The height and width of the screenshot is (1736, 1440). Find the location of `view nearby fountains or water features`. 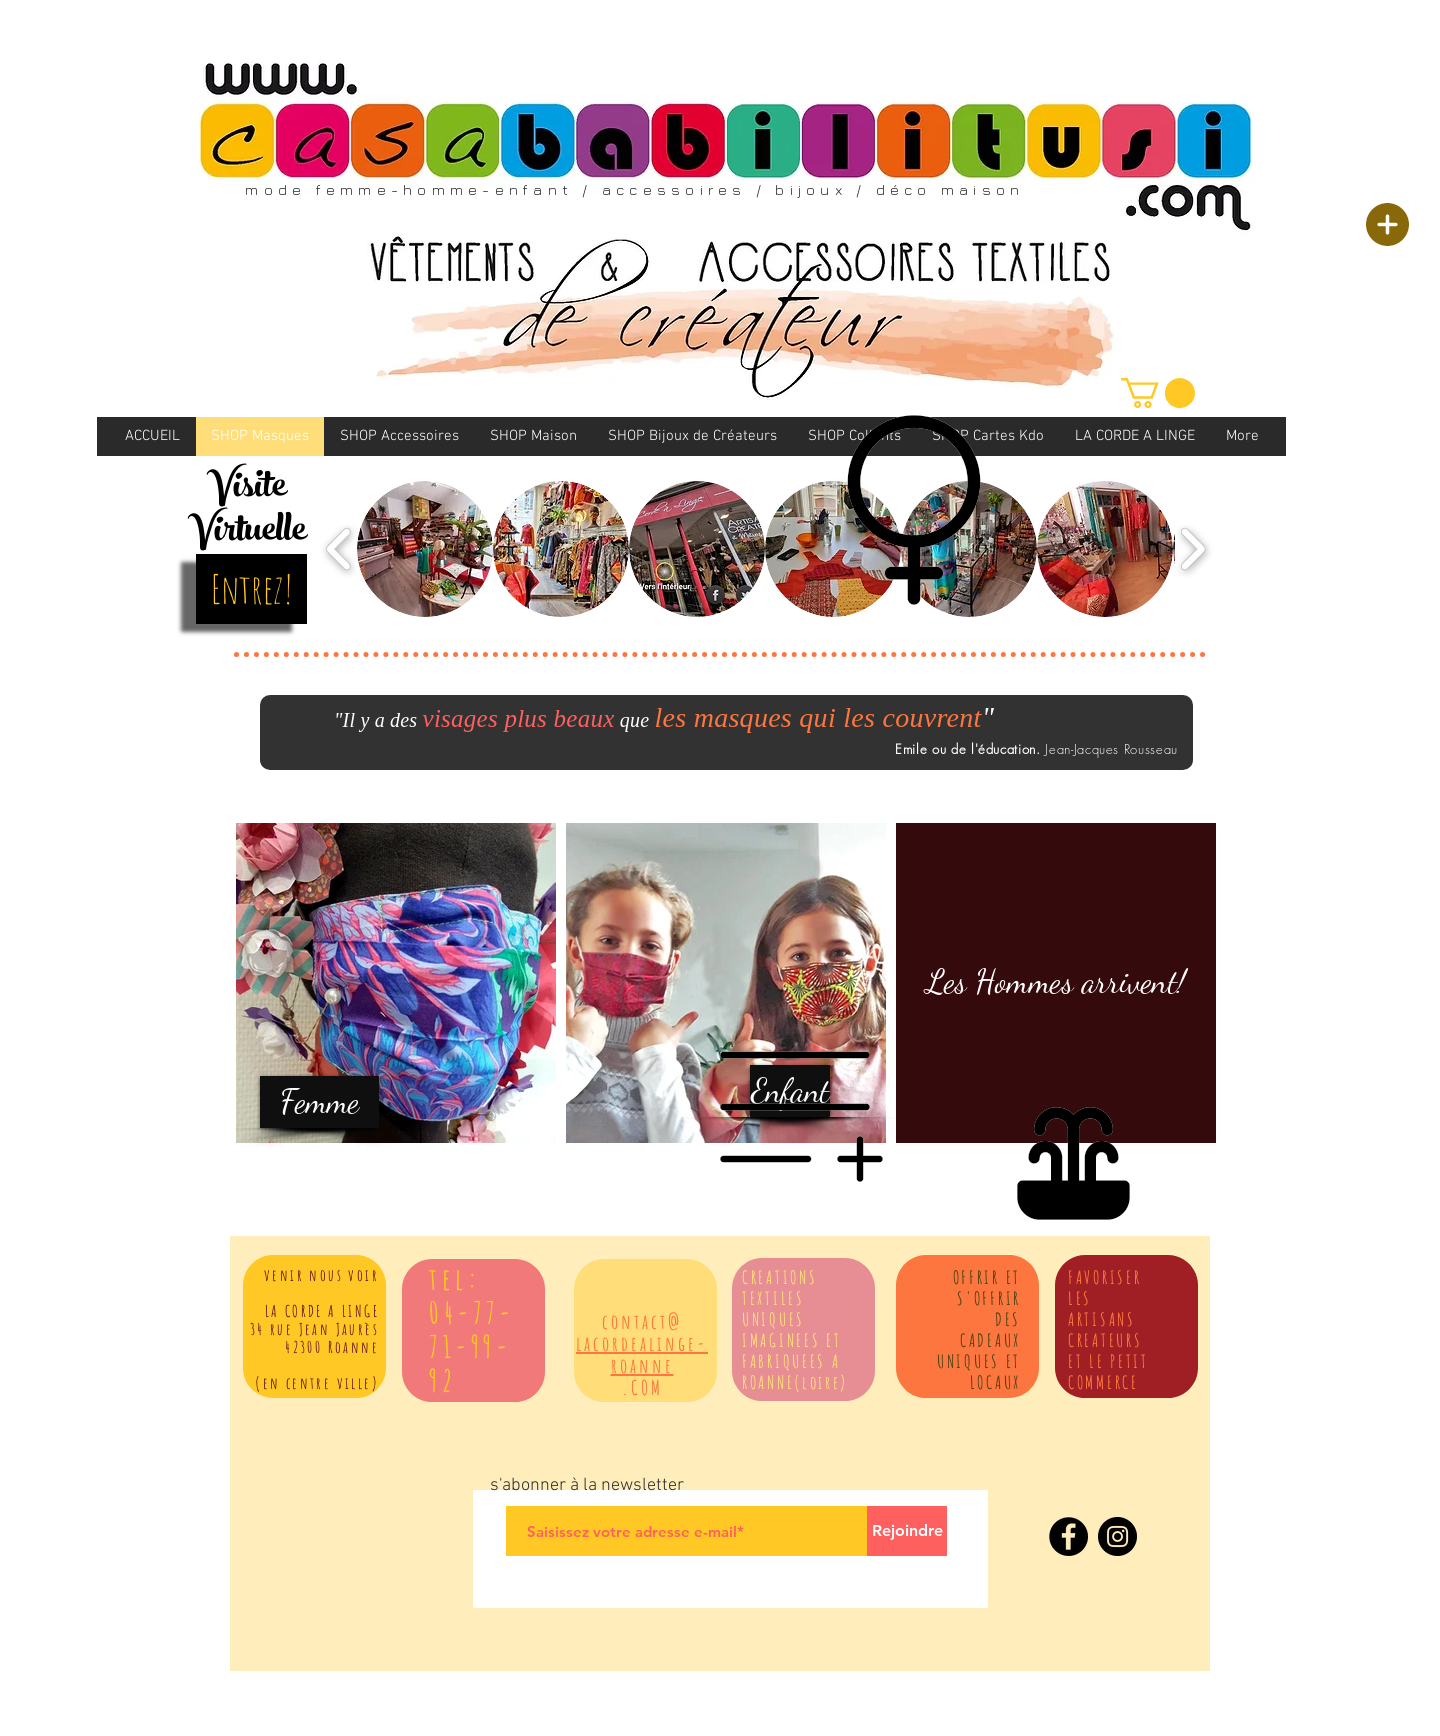

view nearby fountains or water features is located at coordinates (1073, 1163).